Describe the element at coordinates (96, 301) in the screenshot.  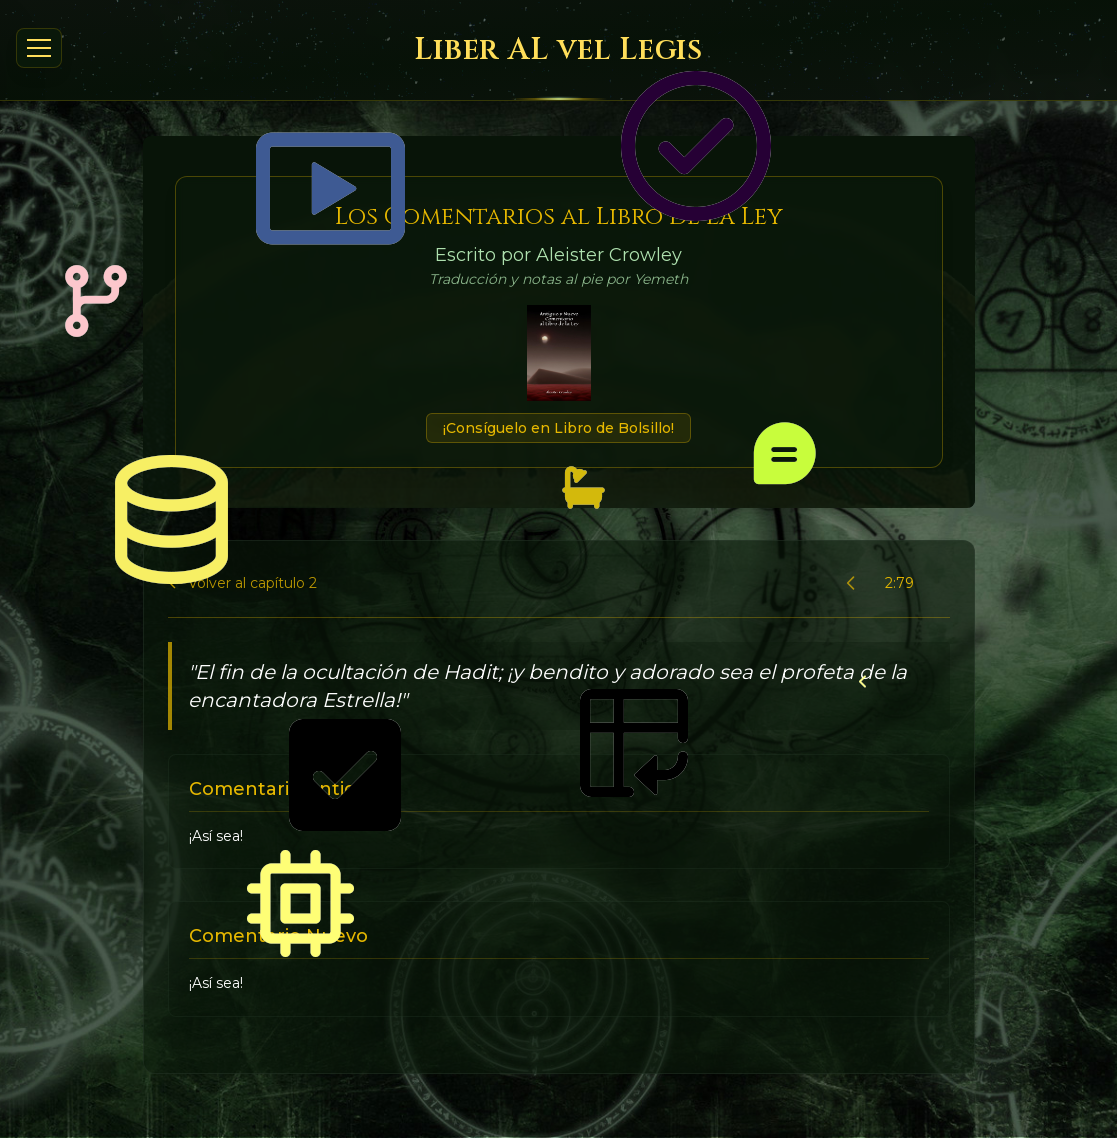
I see `view repository branches` at that location.